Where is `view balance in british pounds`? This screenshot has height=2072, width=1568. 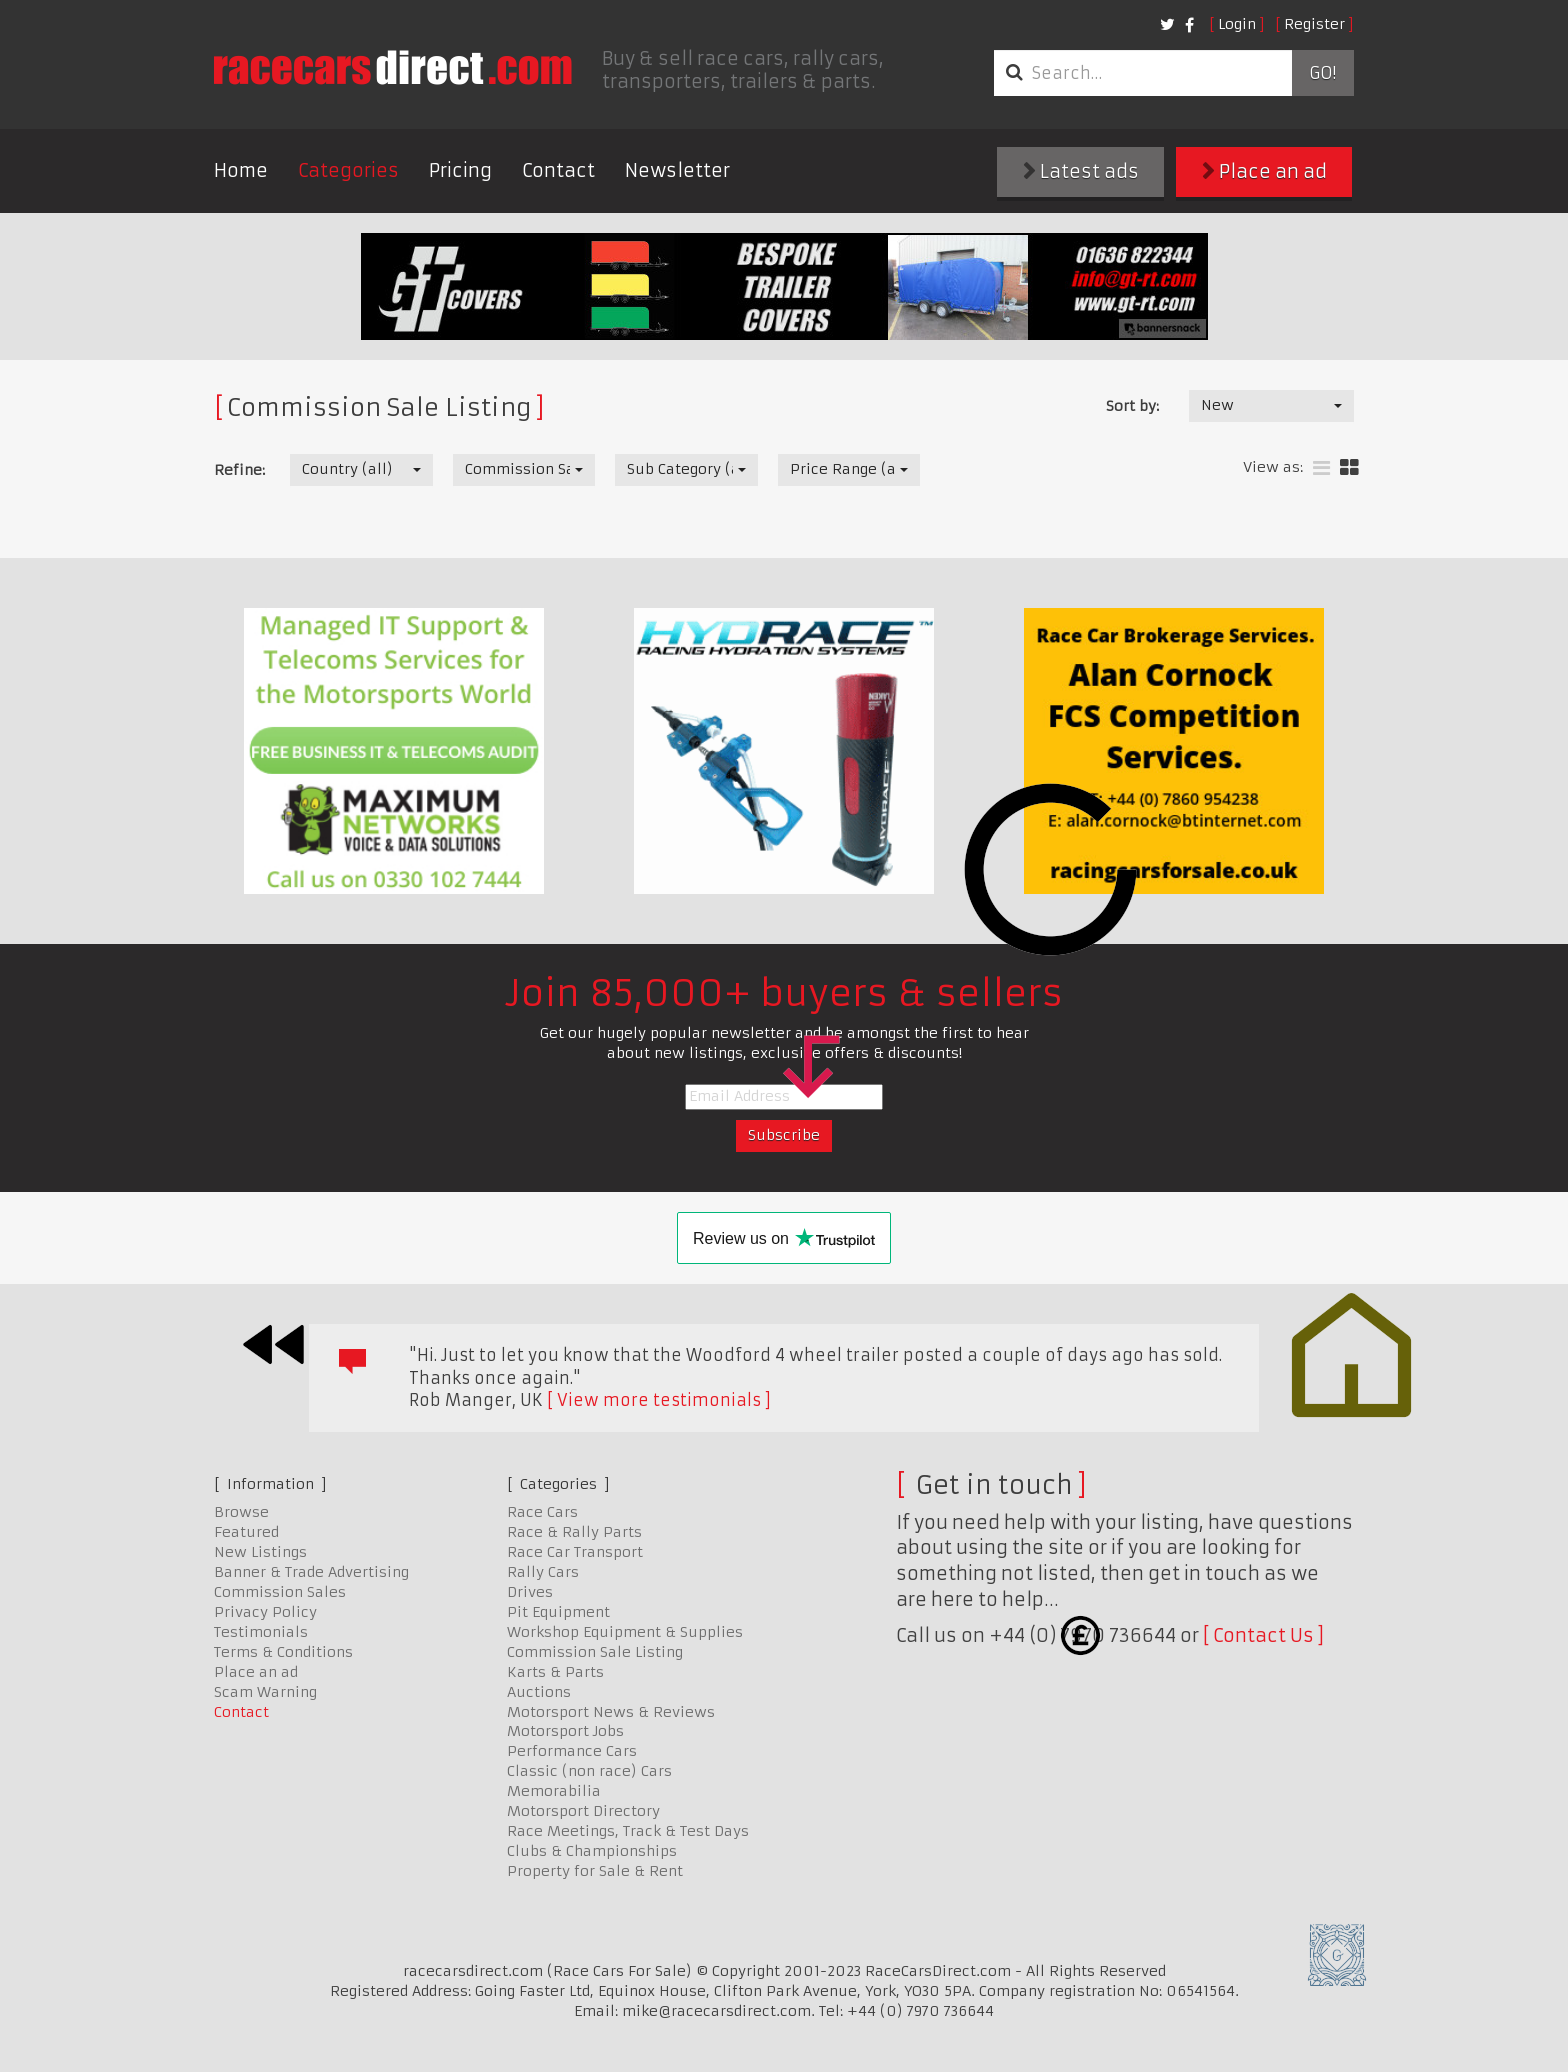 view balance in british pounds is located at coordinates (1080, 1635).